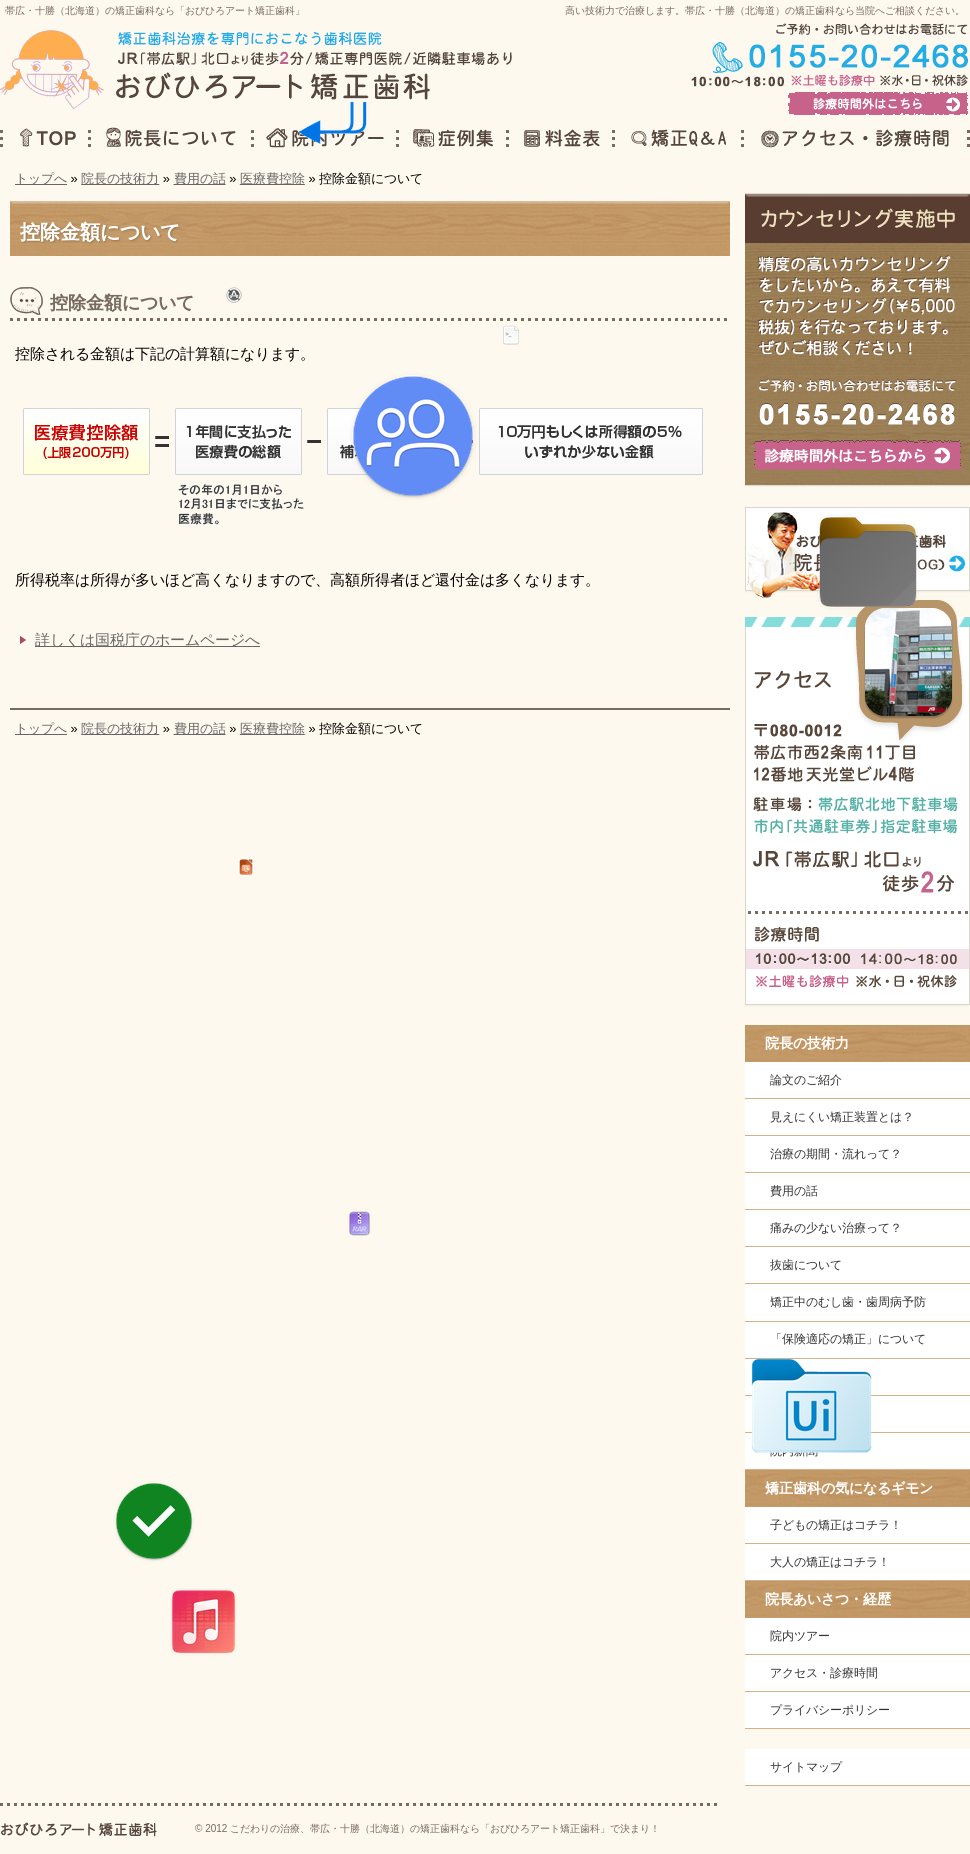 This screenshot has height=1854, width=970. I want to click on open folder to view contents, so click(868, 562).